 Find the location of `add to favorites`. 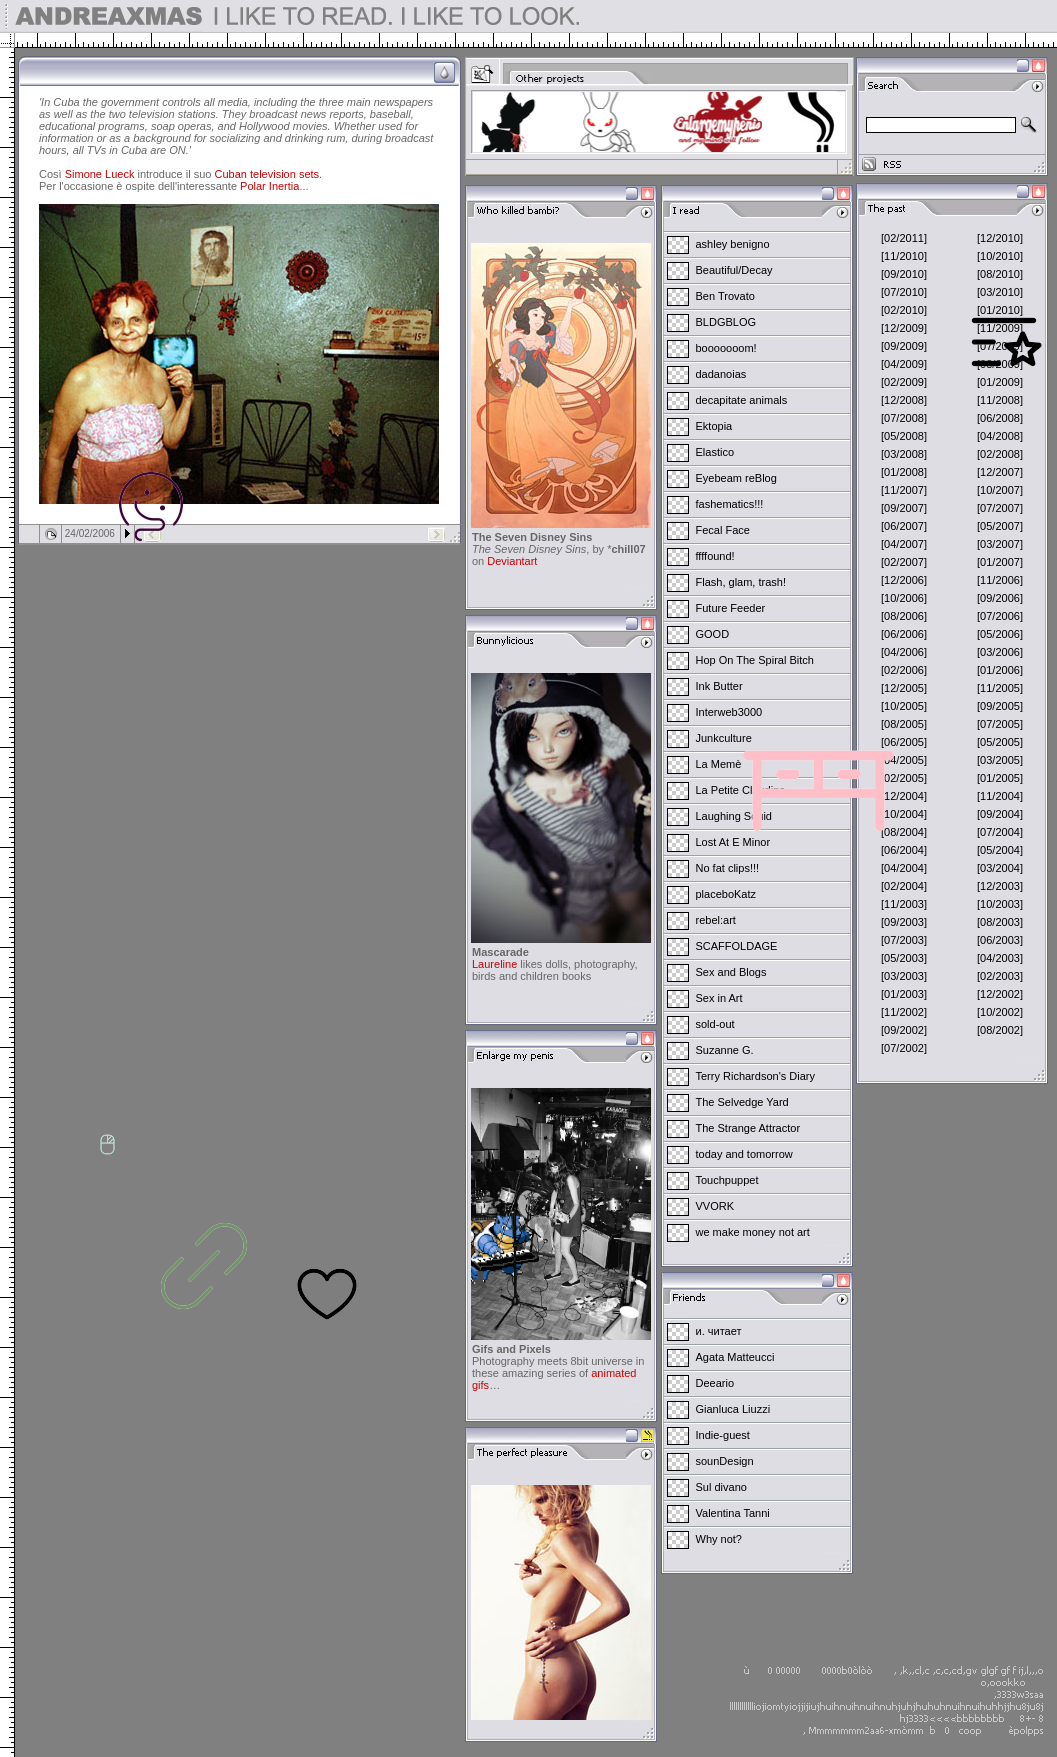

add to favorites is located at coordinates (327, 1292).